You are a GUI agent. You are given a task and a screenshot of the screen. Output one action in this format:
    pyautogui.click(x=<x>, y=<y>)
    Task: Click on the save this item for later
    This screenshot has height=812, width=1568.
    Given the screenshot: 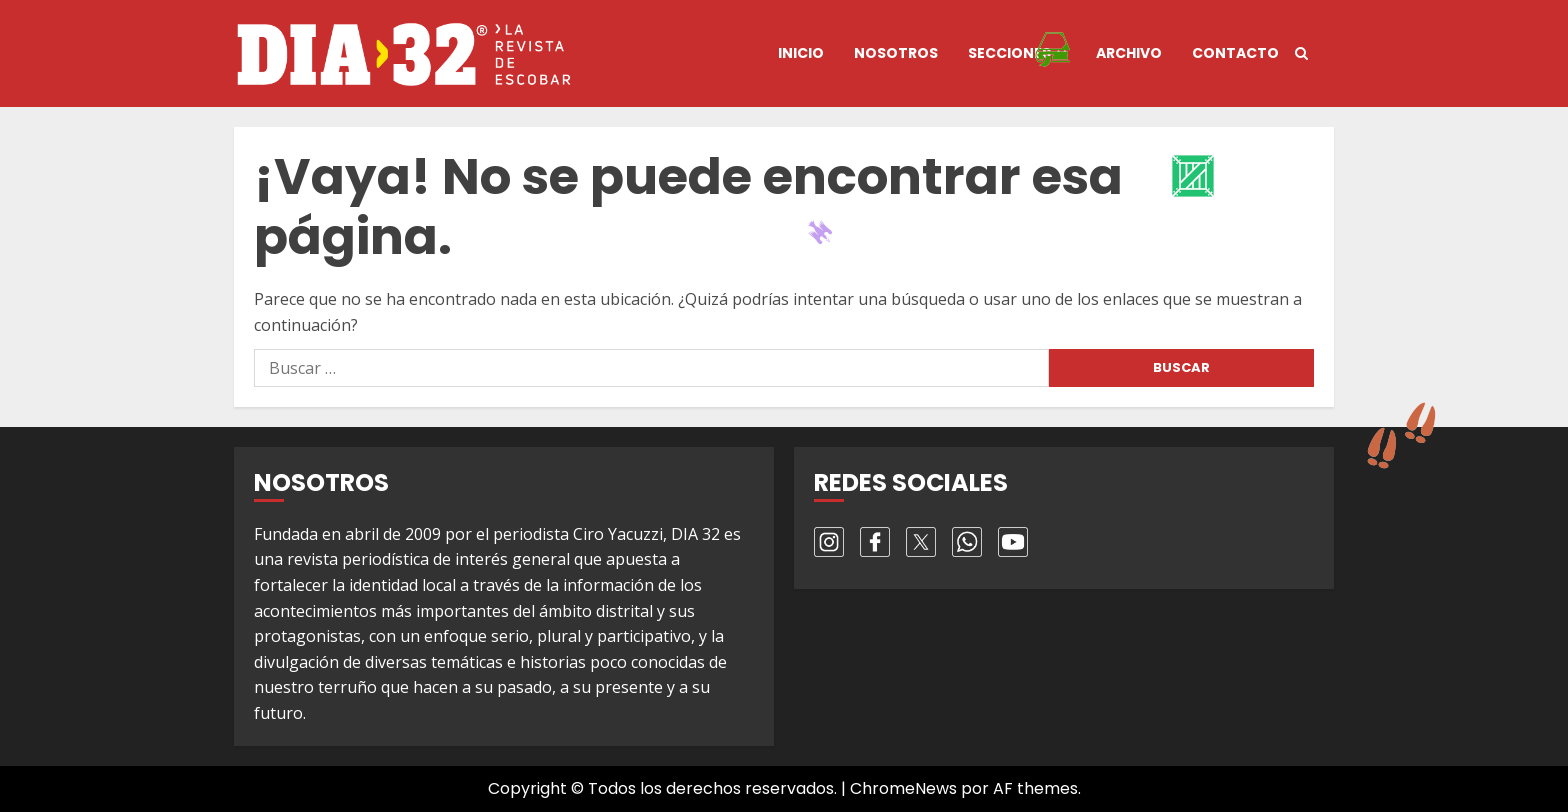 What is the action you would take?
    pyautogui.click(x=1052, y=49)
    